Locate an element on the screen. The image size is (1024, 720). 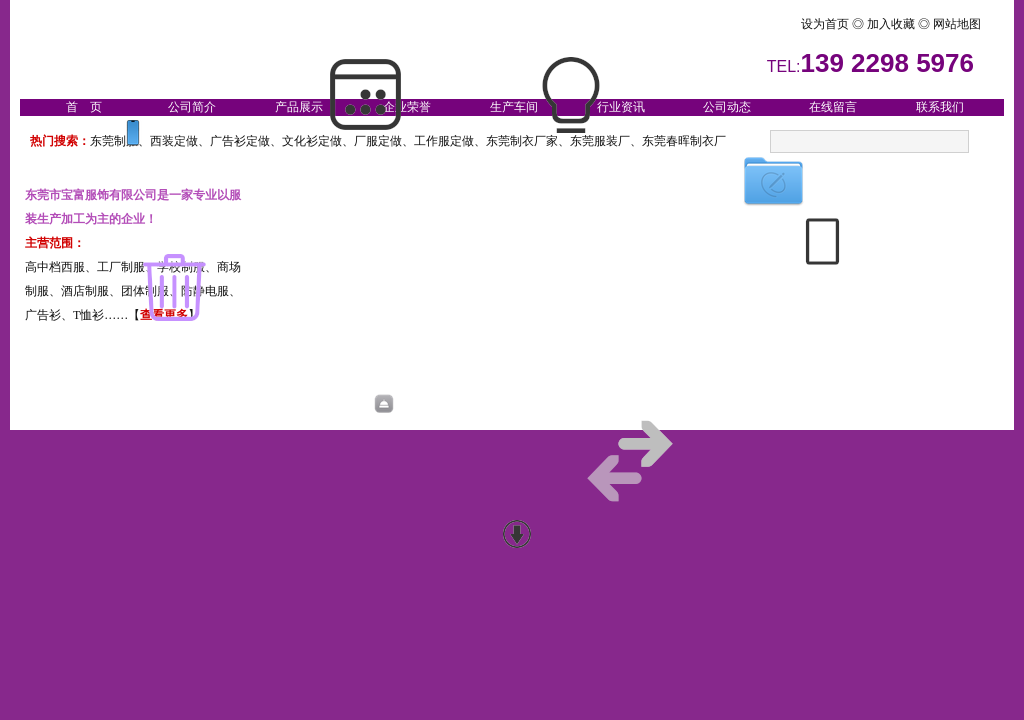
indicates a tablet or touch-screen device is located at coordinates (822, 241).